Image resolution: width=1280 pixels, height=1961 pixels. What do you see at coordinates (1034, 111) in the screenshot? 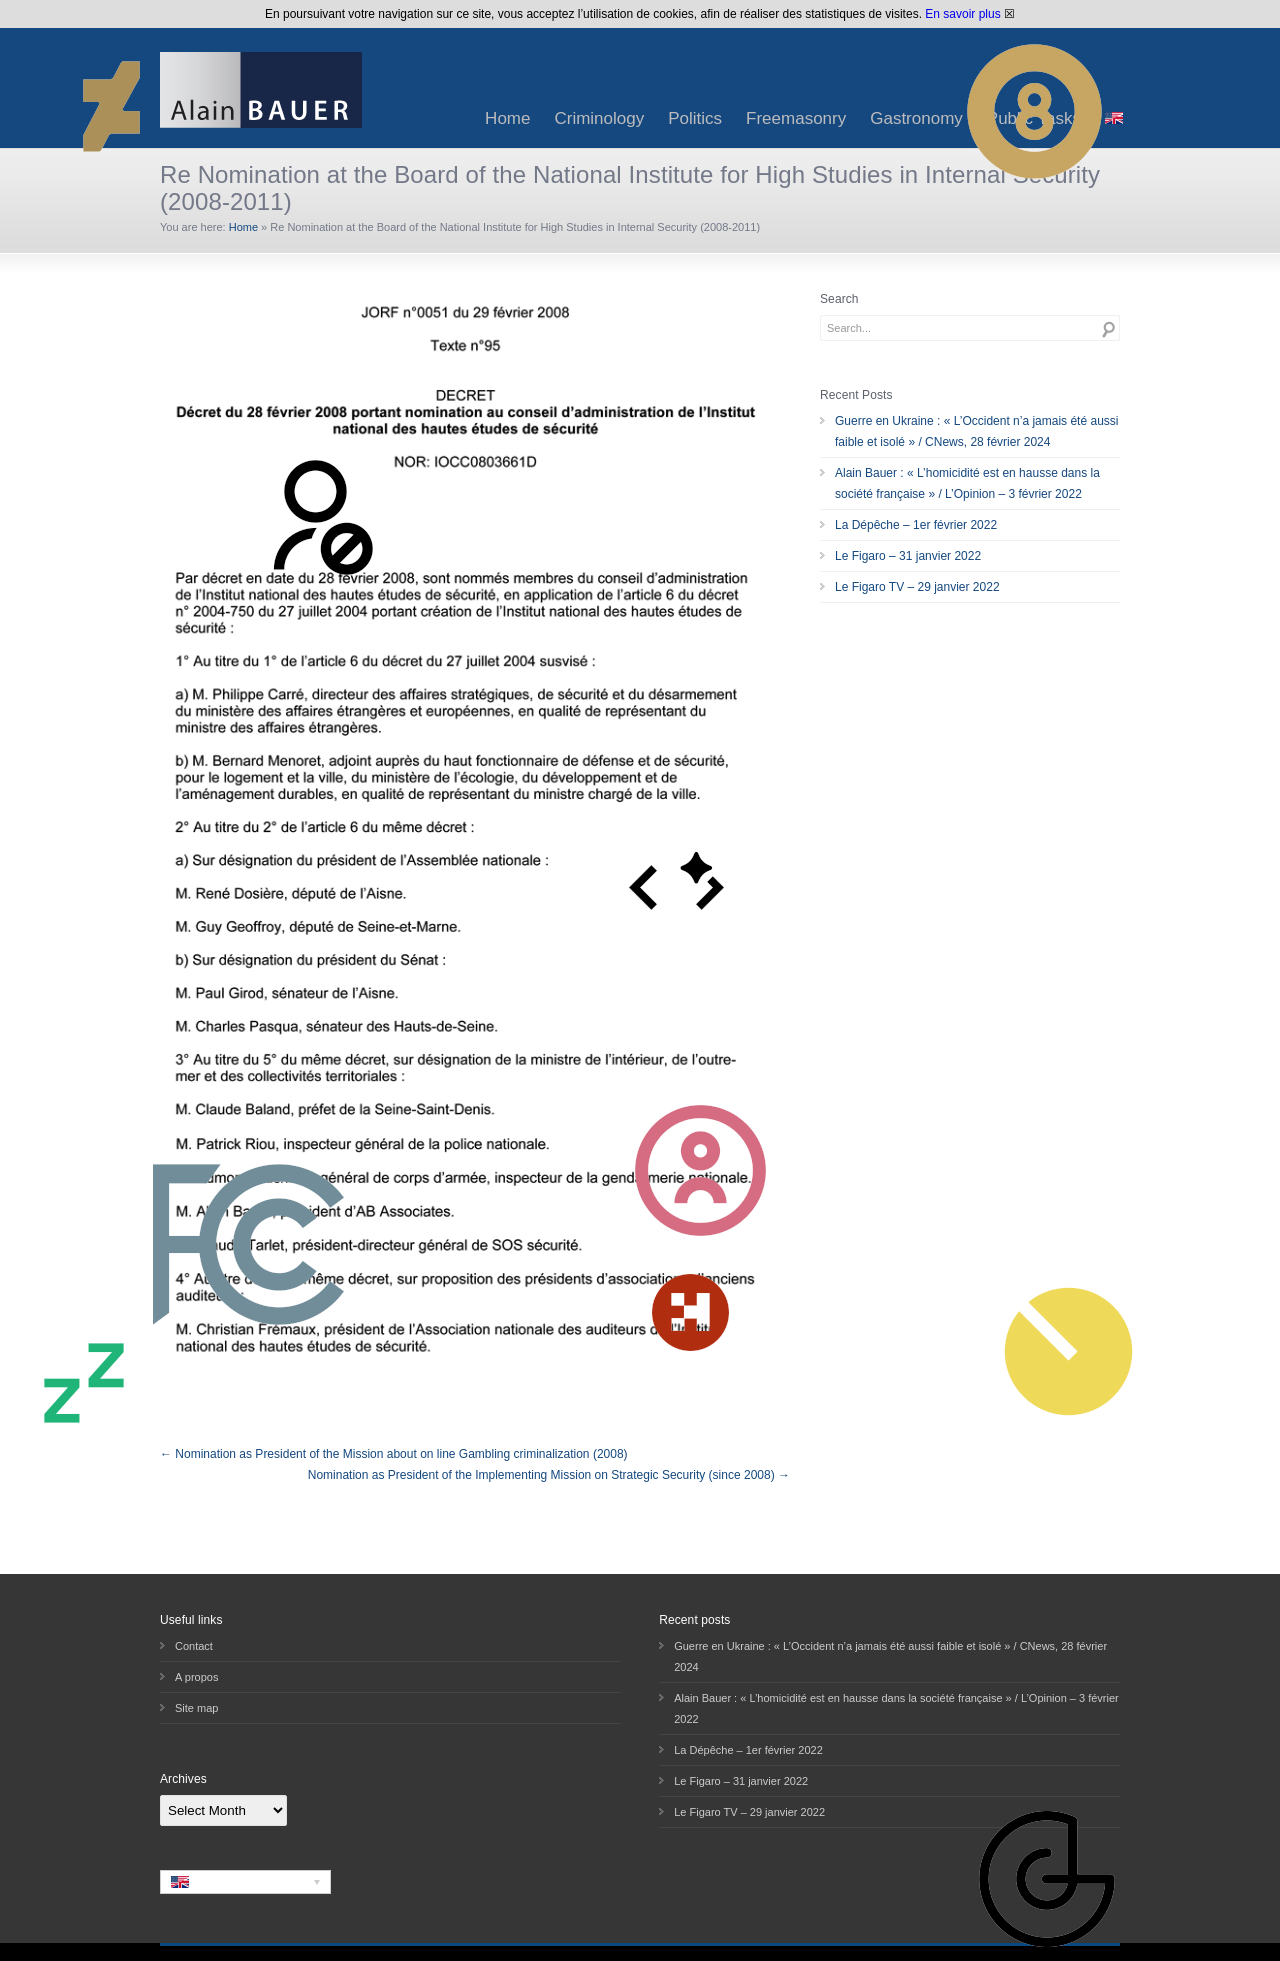
I see `access billiards or pool game` at bounding box center [1034, 111].